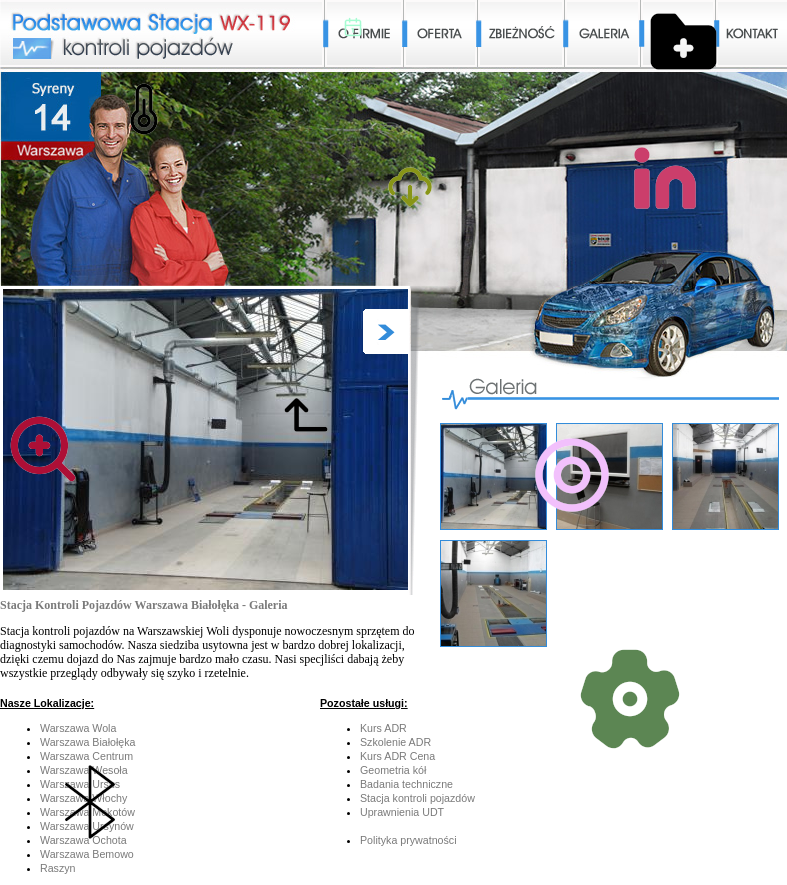 The width and height of the screenshot is (787, 885). Describe the element at coordinates (144, 109) in the screenshot. I see `view current temperature` at that location.